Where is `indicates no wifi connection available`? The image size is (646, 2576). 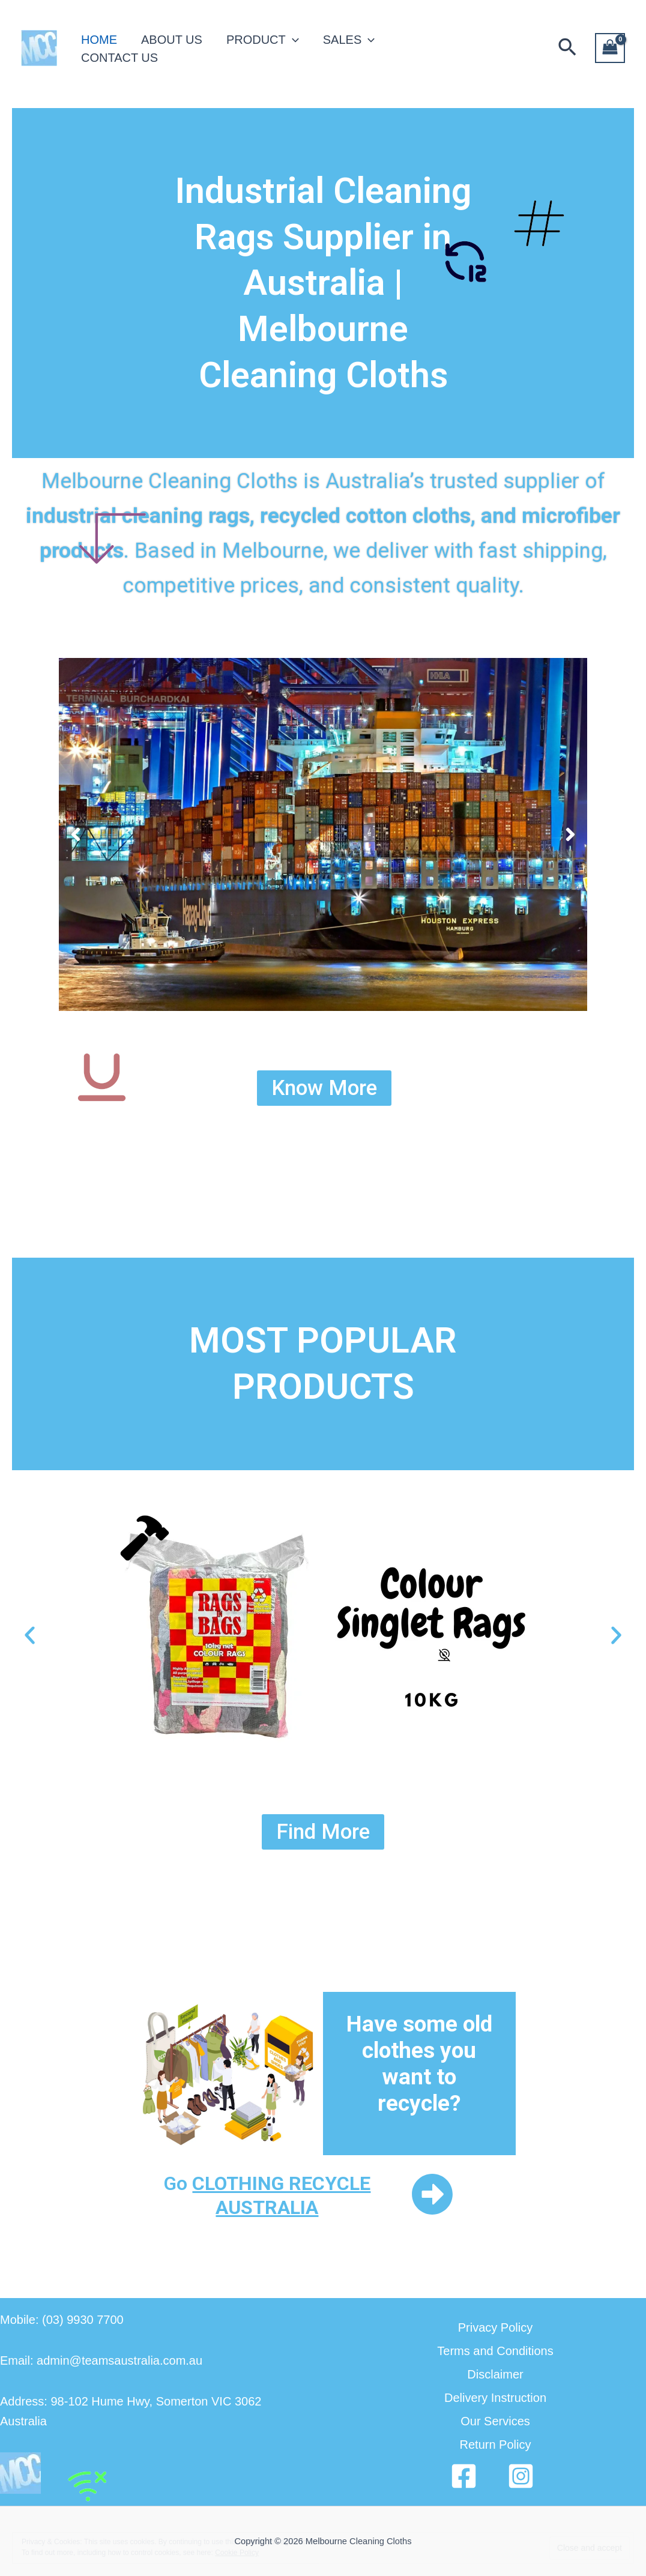
indicates no wifi connection available is located at coordinates (88, 2485).